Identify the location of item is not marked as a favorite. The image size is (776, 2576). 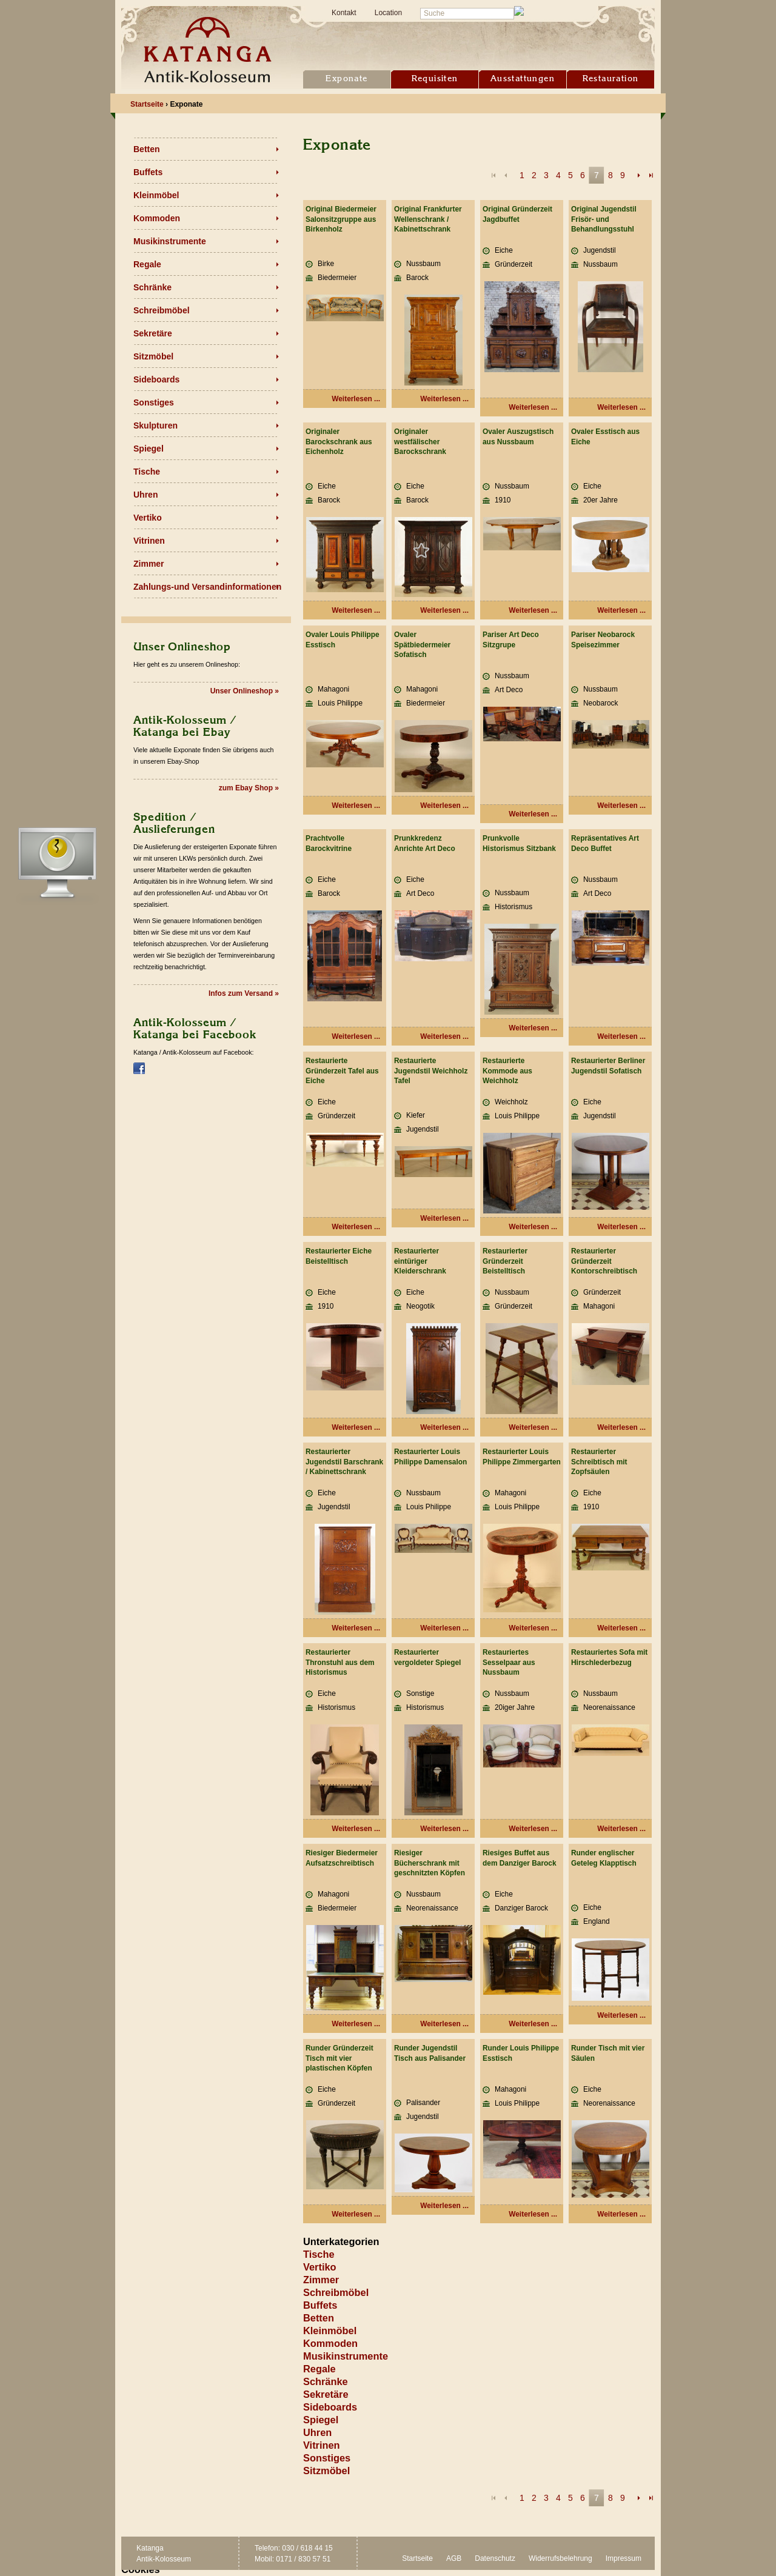
(421, 551).